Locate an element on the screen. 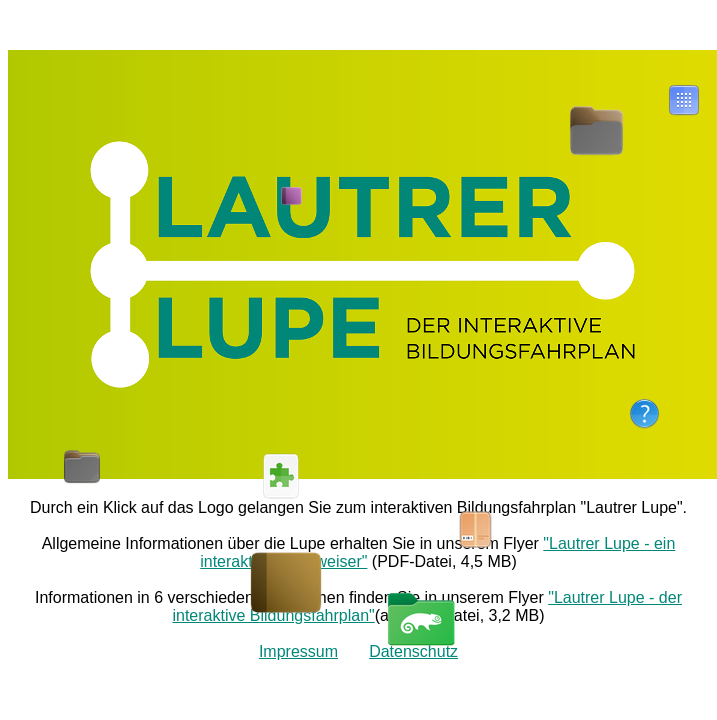 Image resolution: width=717 pixels, height=720 pixels. a package or archive file type is located at coordinates (475, 529).